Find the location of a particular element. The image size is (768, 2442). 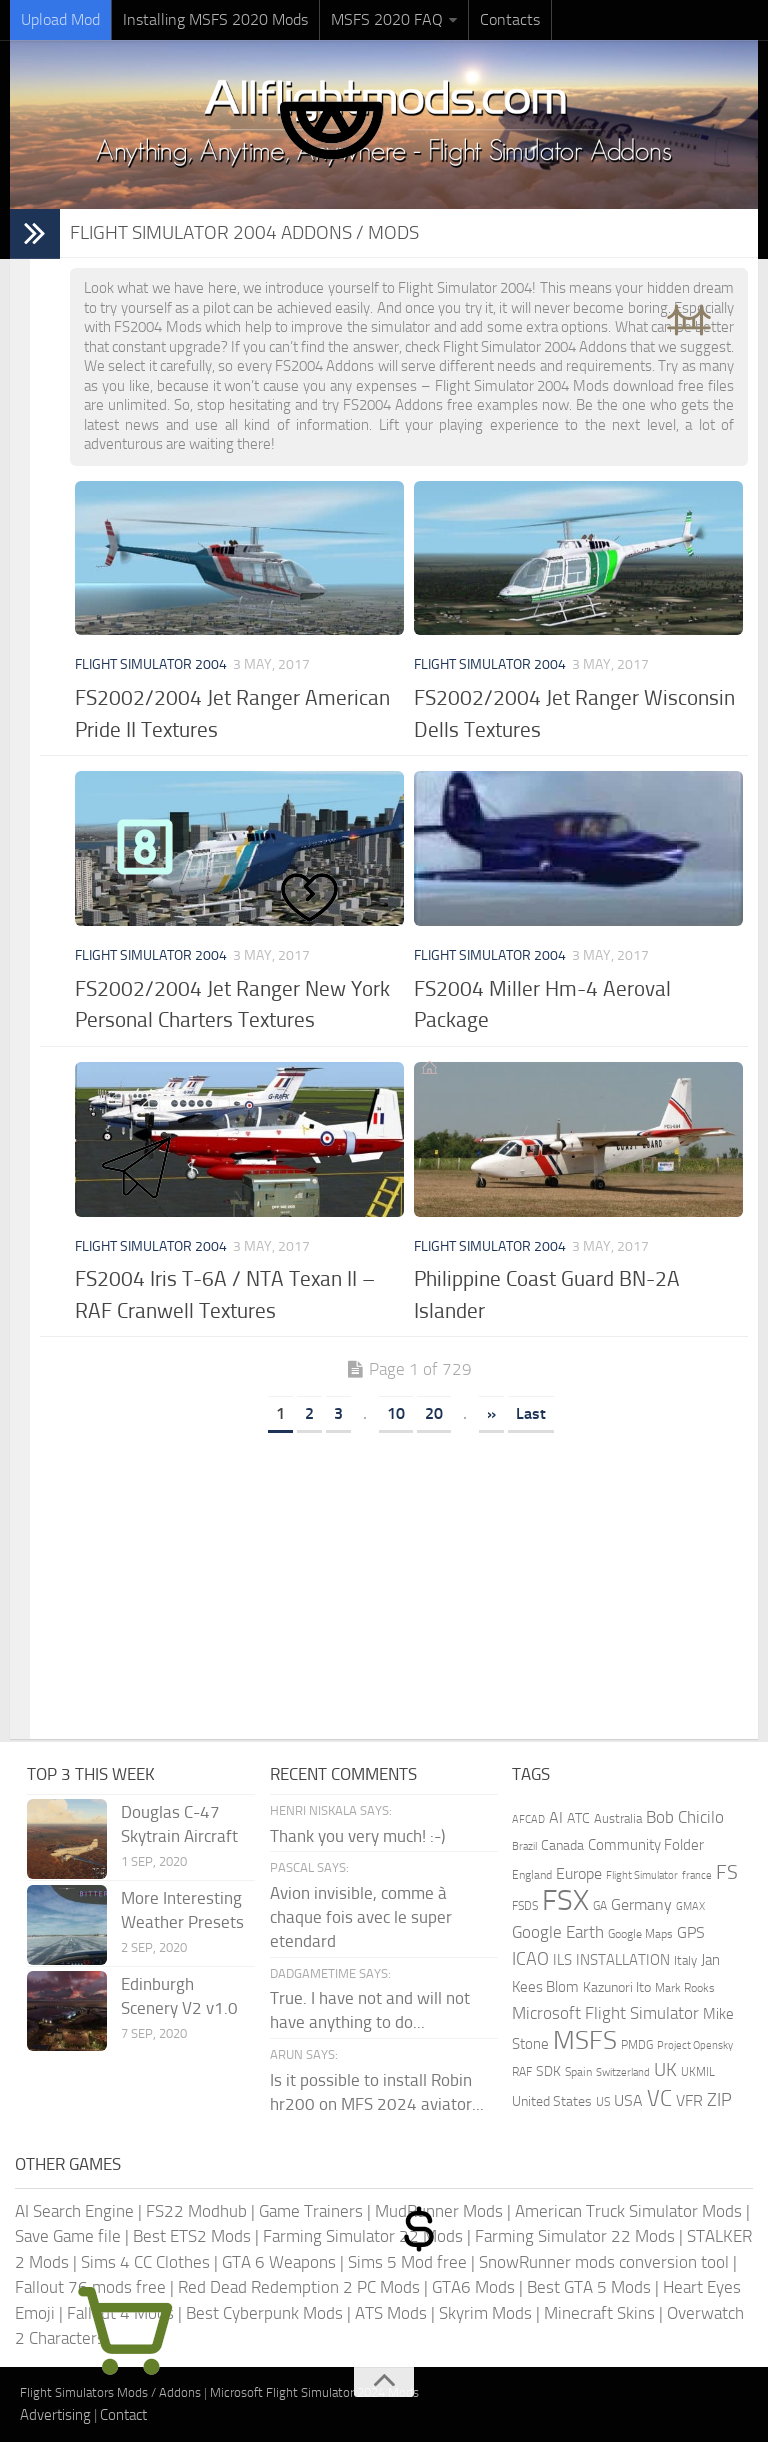

view your shopping cart is located at coordinates (126, 2330).